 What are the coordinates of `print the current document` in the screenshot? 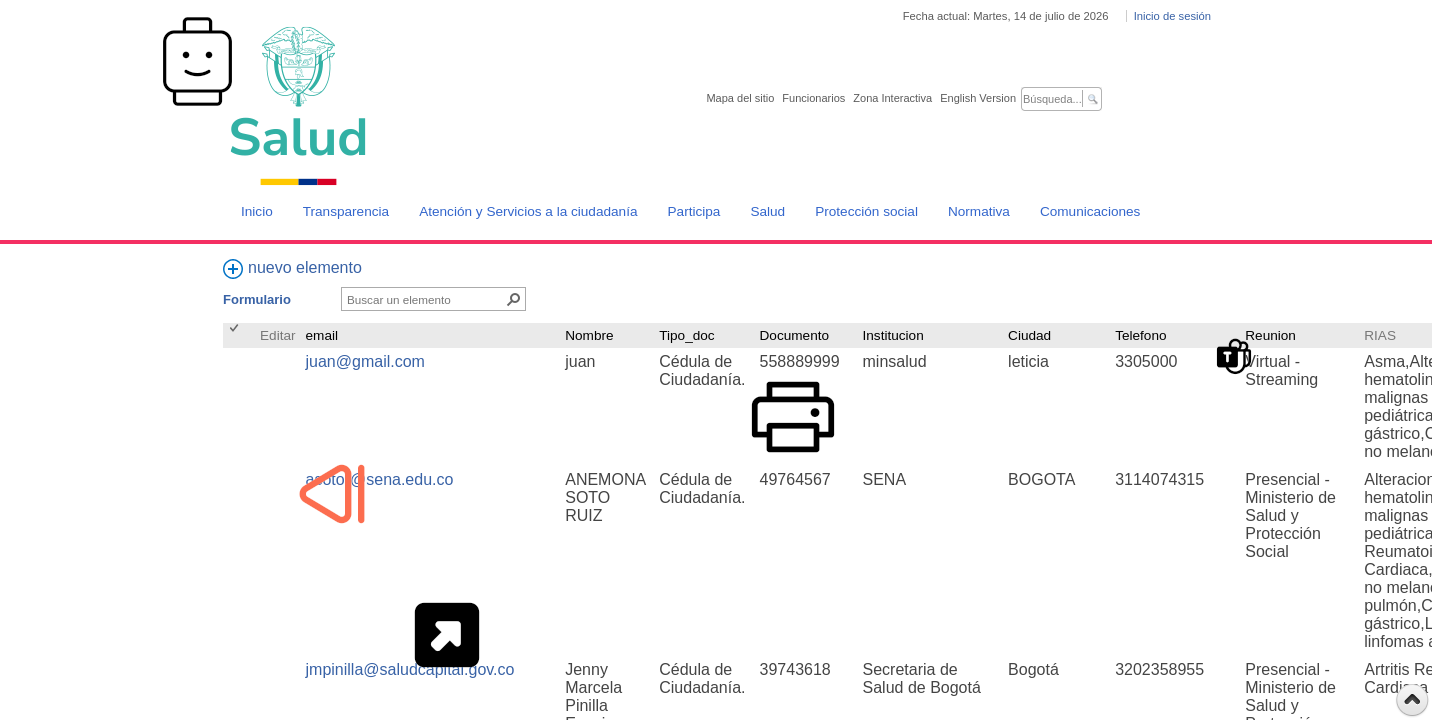 It's located at (793, 417).